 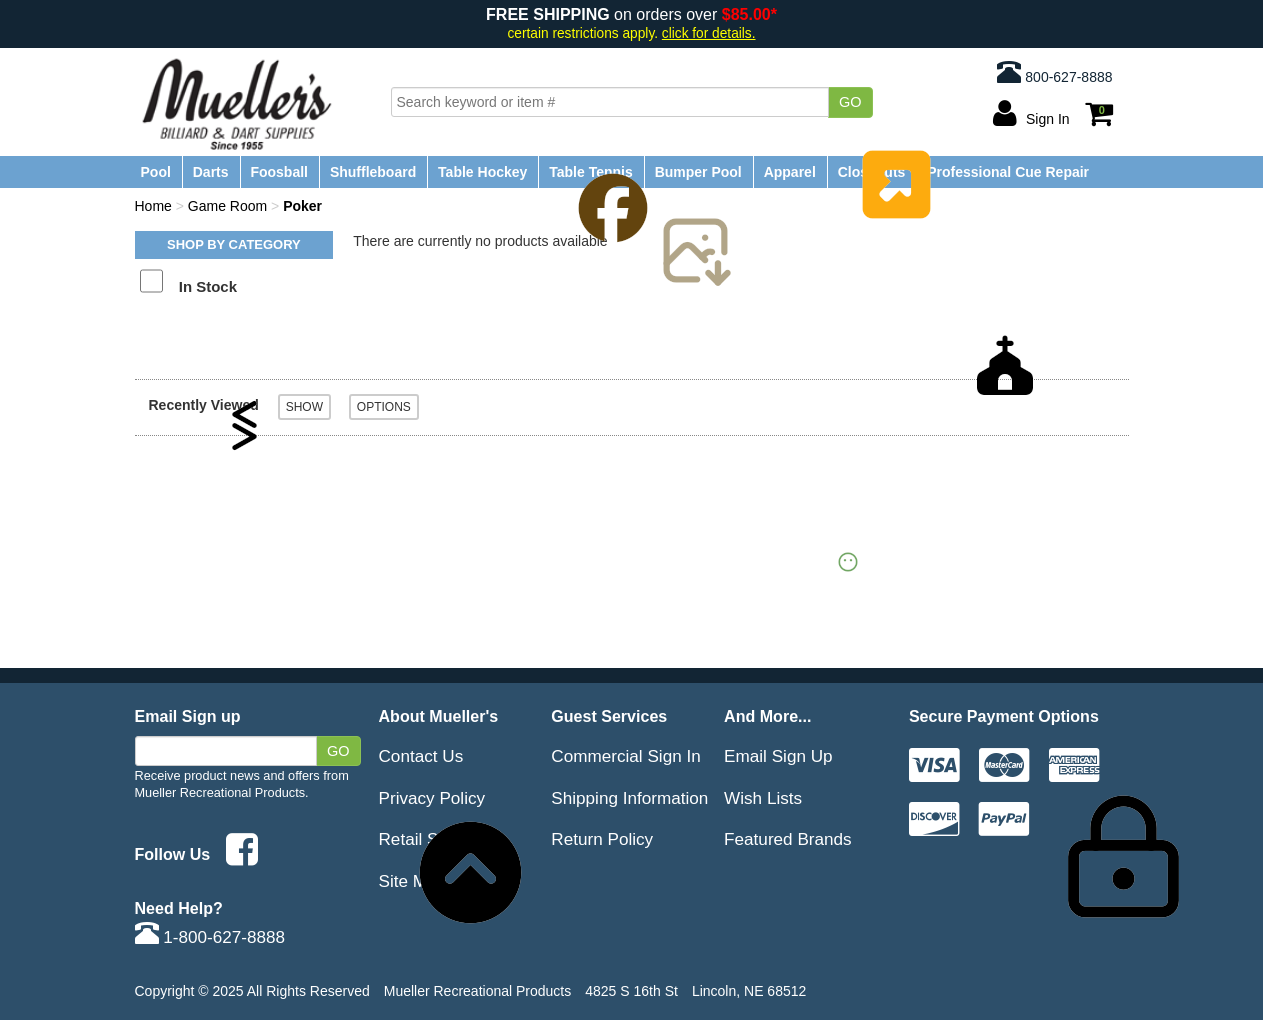 What do you see at coordinates (1123, 856) in the screenshot?
I see `indicates a locked or secured item` at bounding box center [1123, 856].